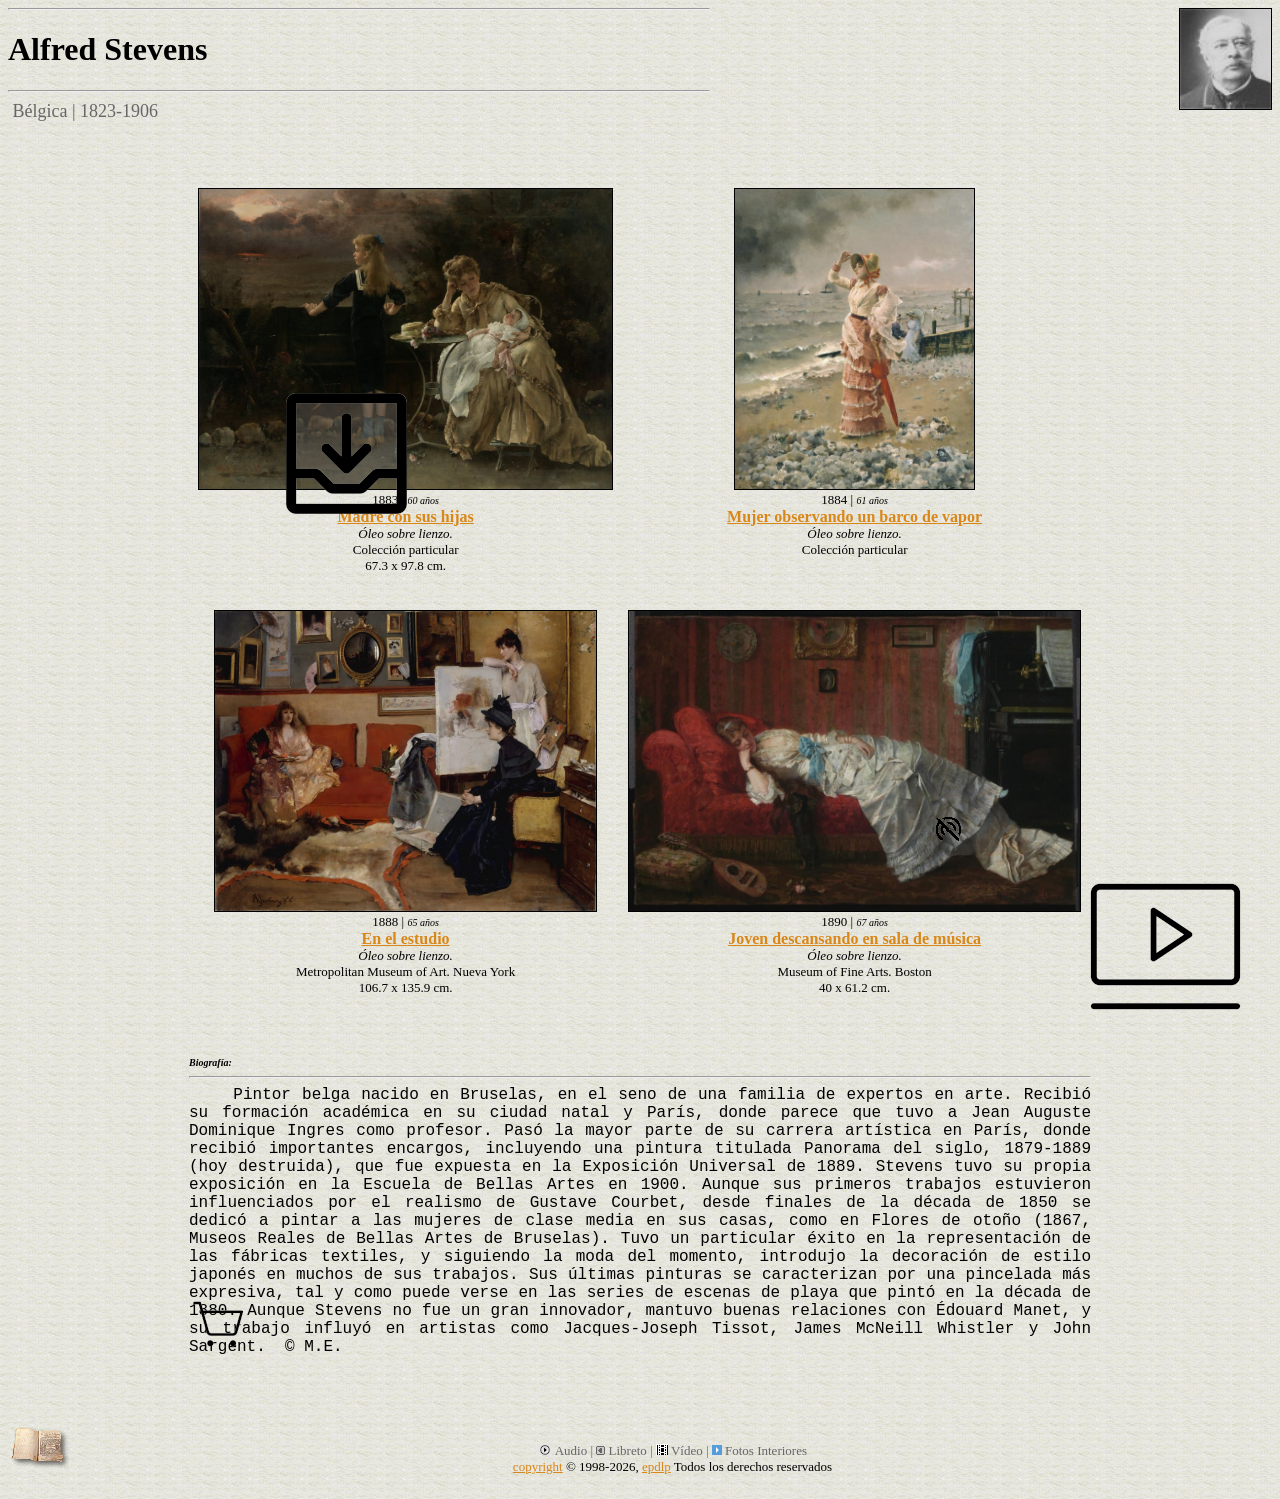  Describe the element at coordinates (1165, 946) in the screenshot. I see `play or watch a video` at that location.